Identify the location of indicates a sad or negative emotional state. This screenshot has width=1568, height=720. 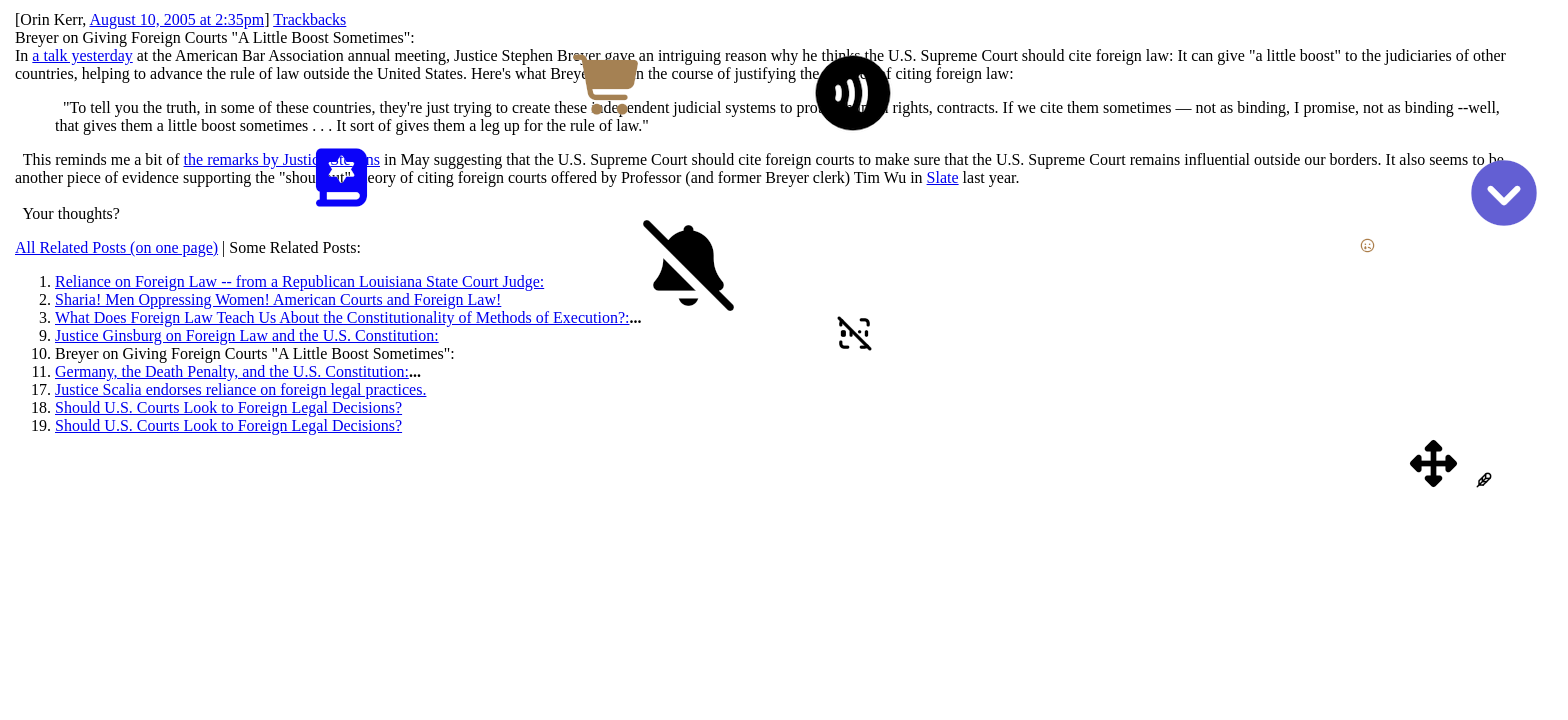
(1367, 245).